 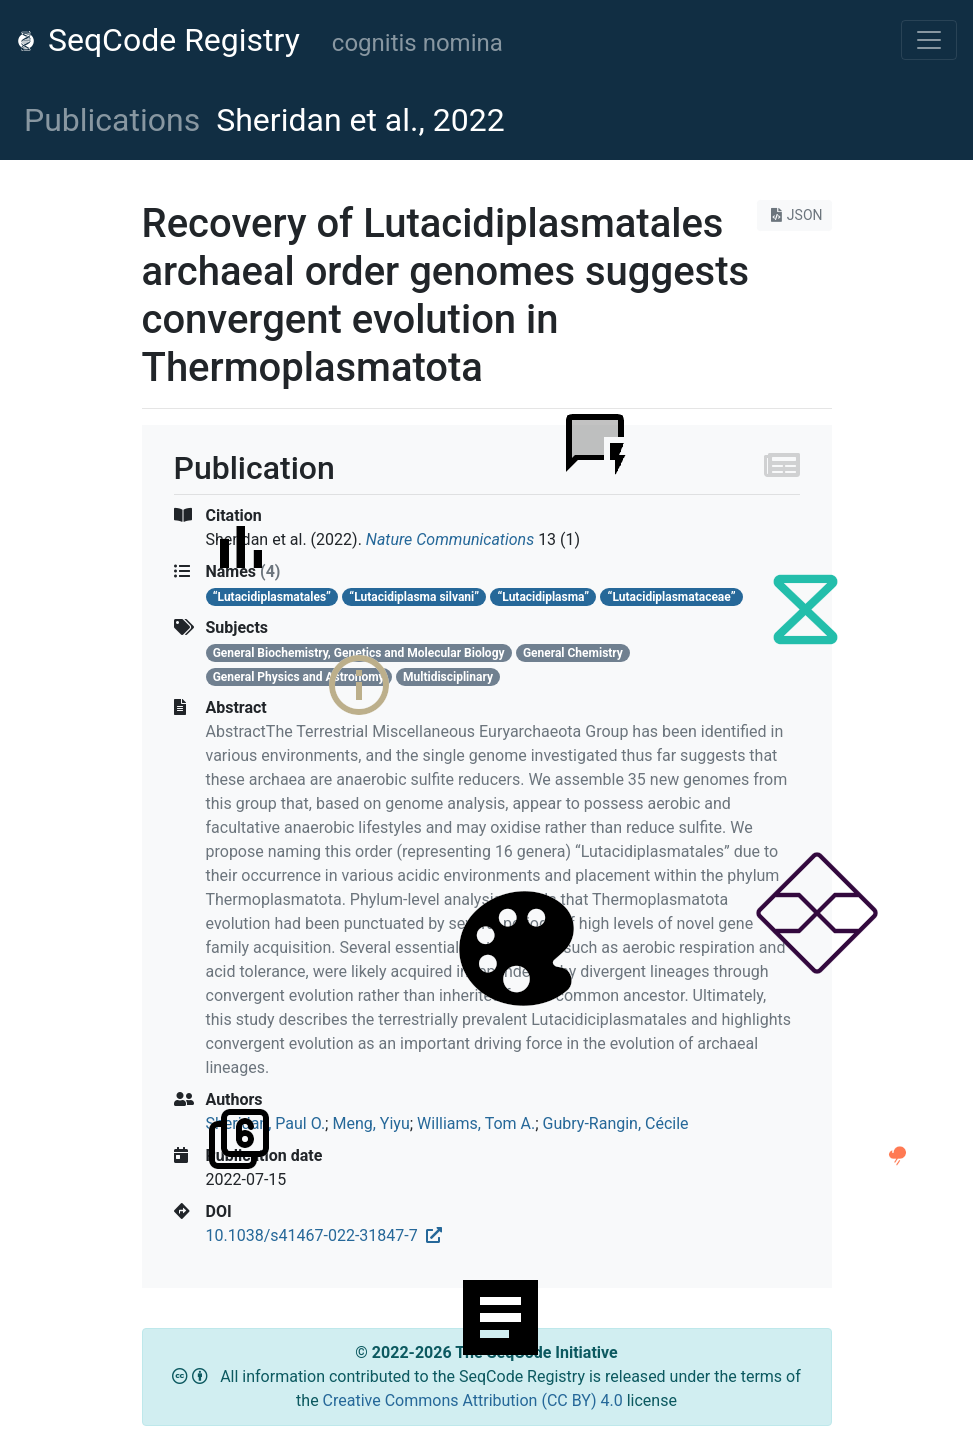 I want to click on view analytics or statistics, so click(x=241, y=547).